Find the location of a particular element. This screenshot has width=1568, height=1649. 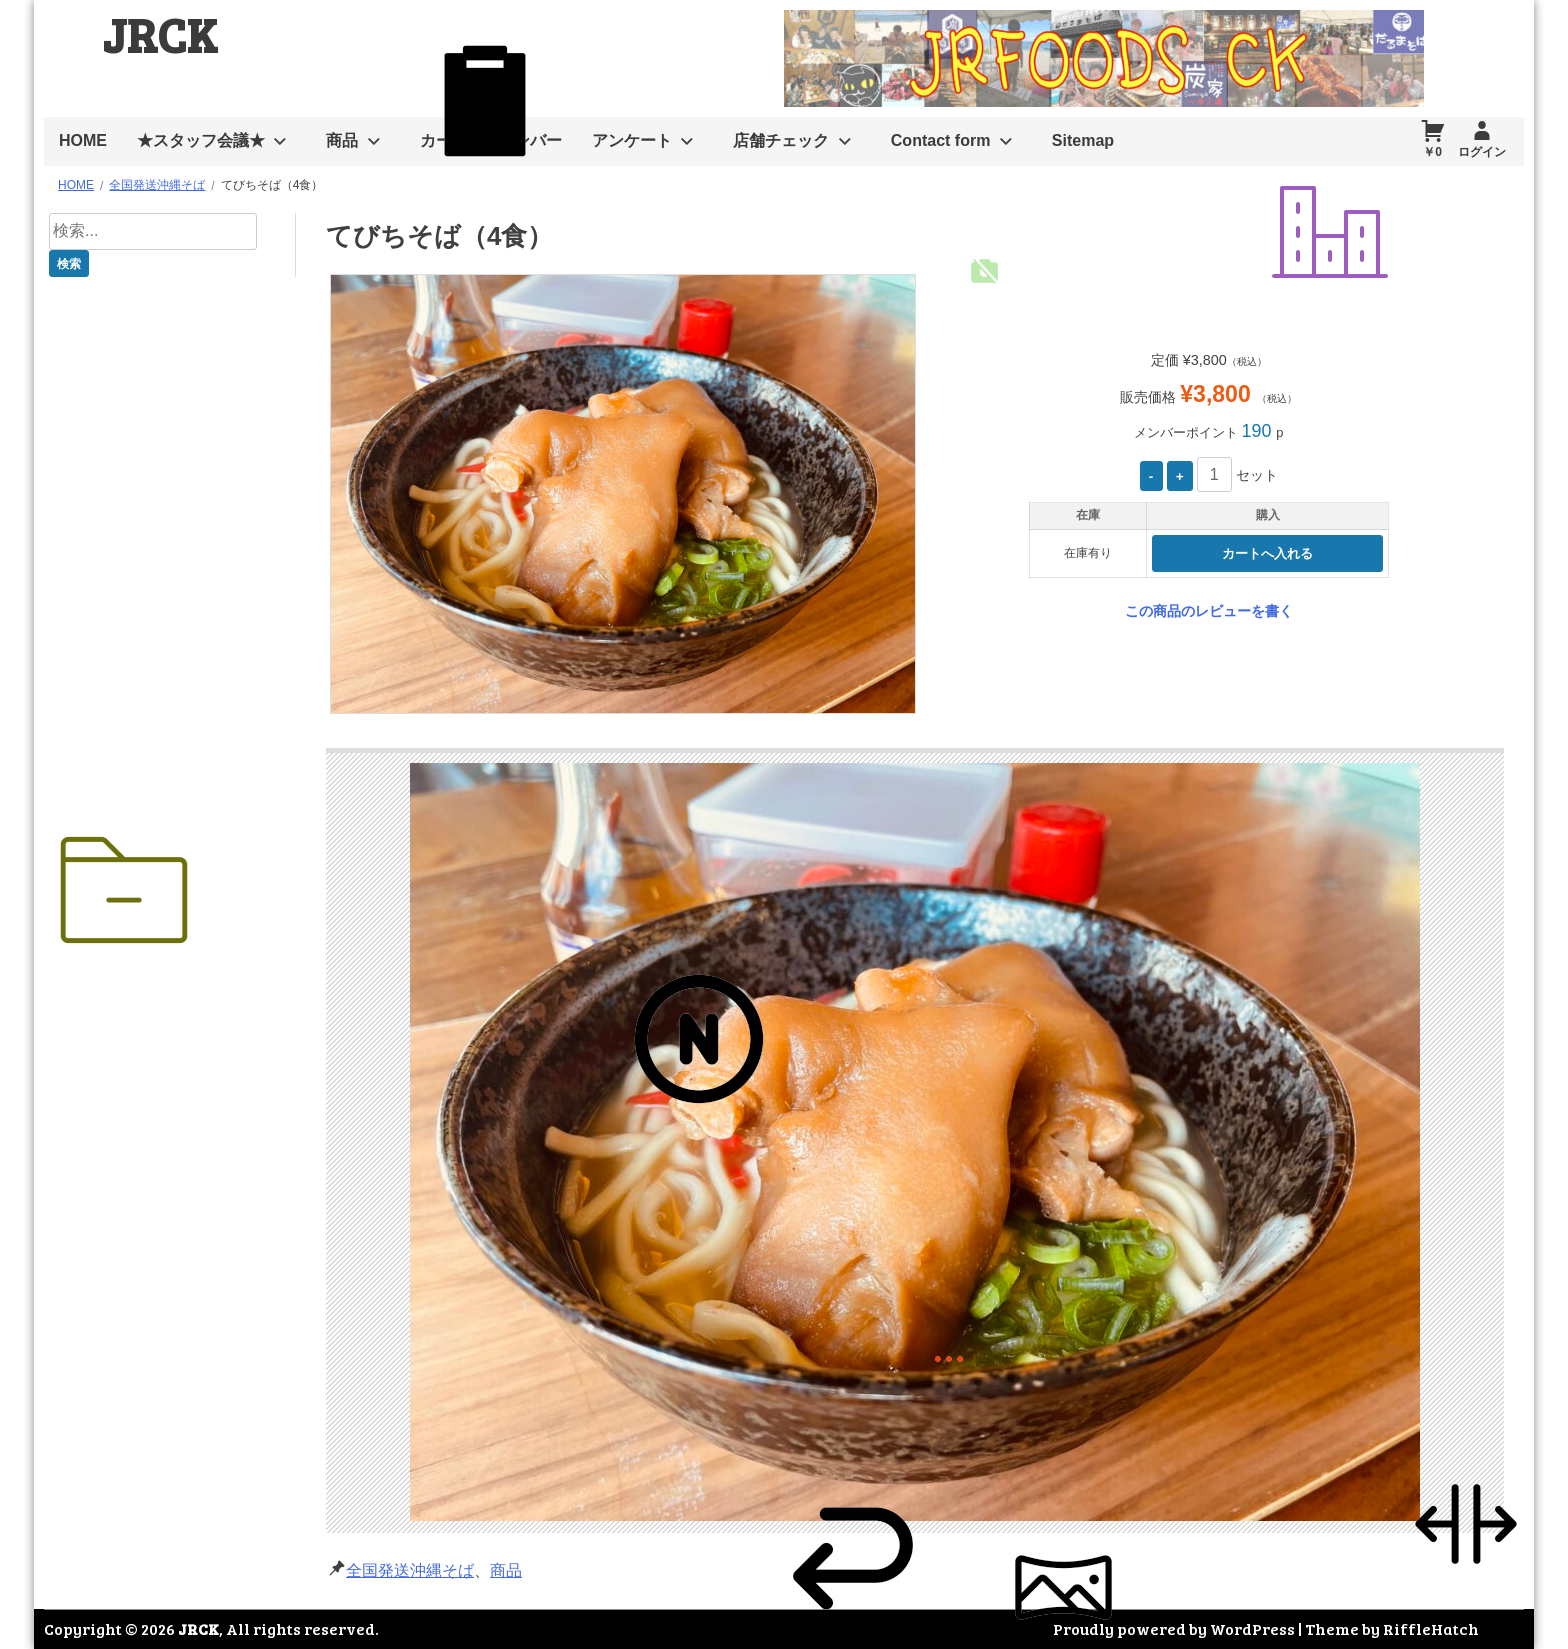

remove a file from this folder is located at coordinates (124, 890).